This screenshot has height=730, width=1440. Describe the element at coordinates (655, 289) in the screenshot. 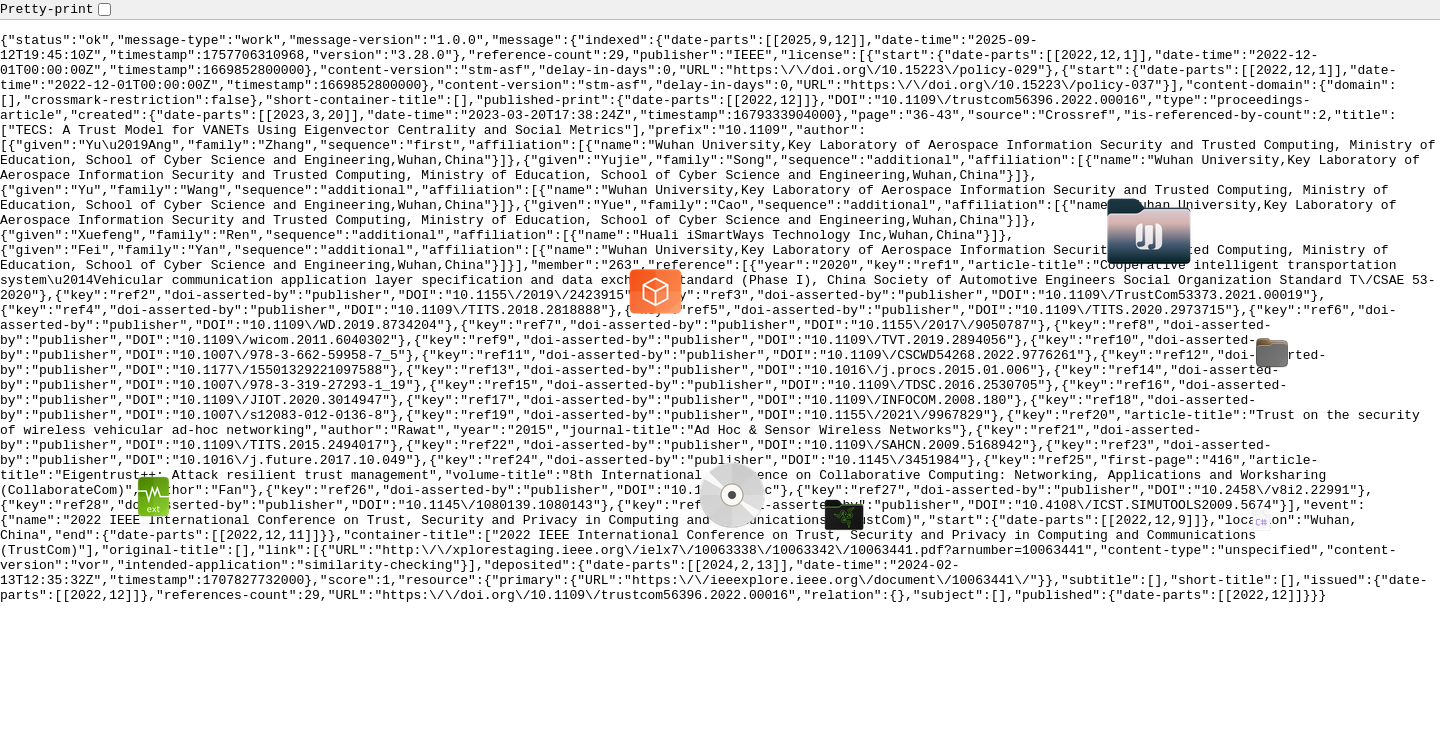

I see `open a 3D model file in STL format` at that location.